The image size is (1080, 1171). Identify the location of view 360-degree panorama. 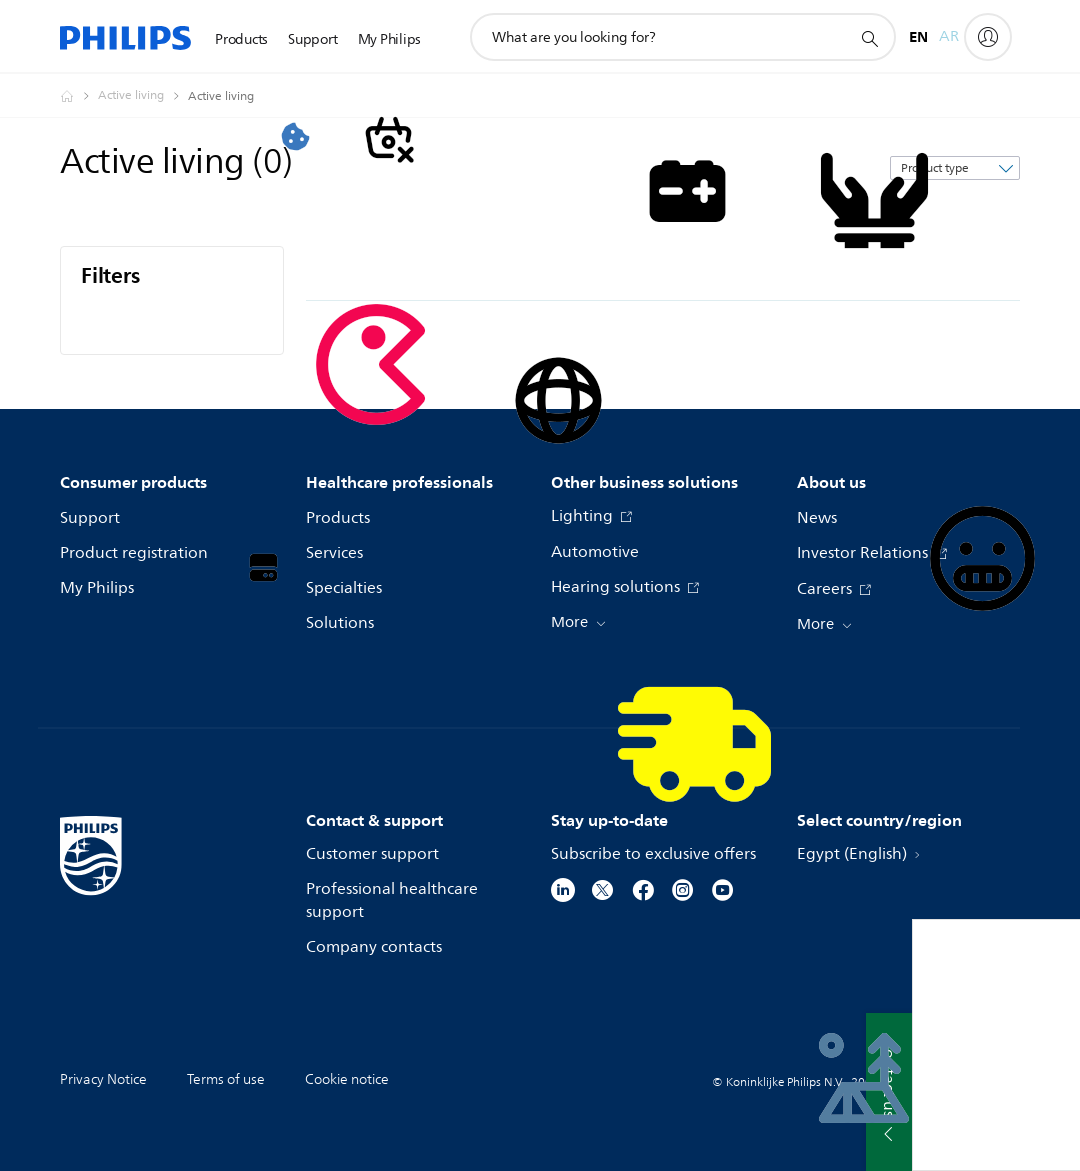
(558, 400).